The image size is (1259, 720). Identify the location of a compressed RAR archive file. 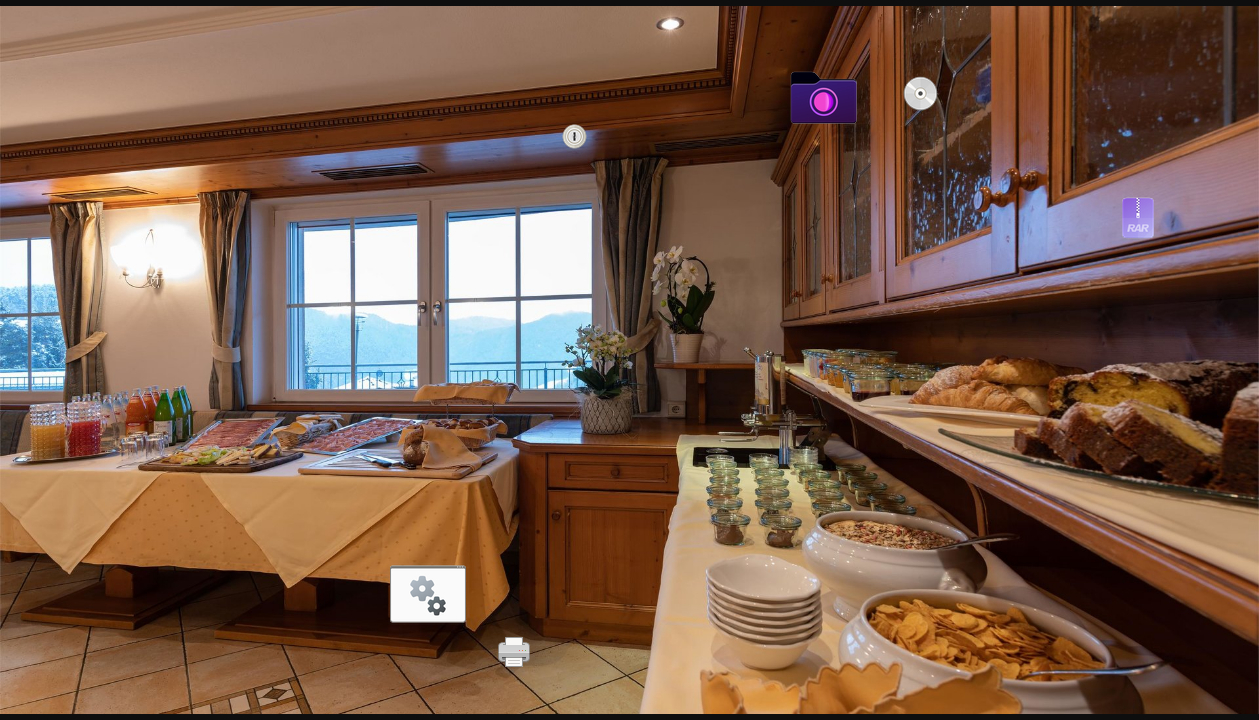
(1138, 218).